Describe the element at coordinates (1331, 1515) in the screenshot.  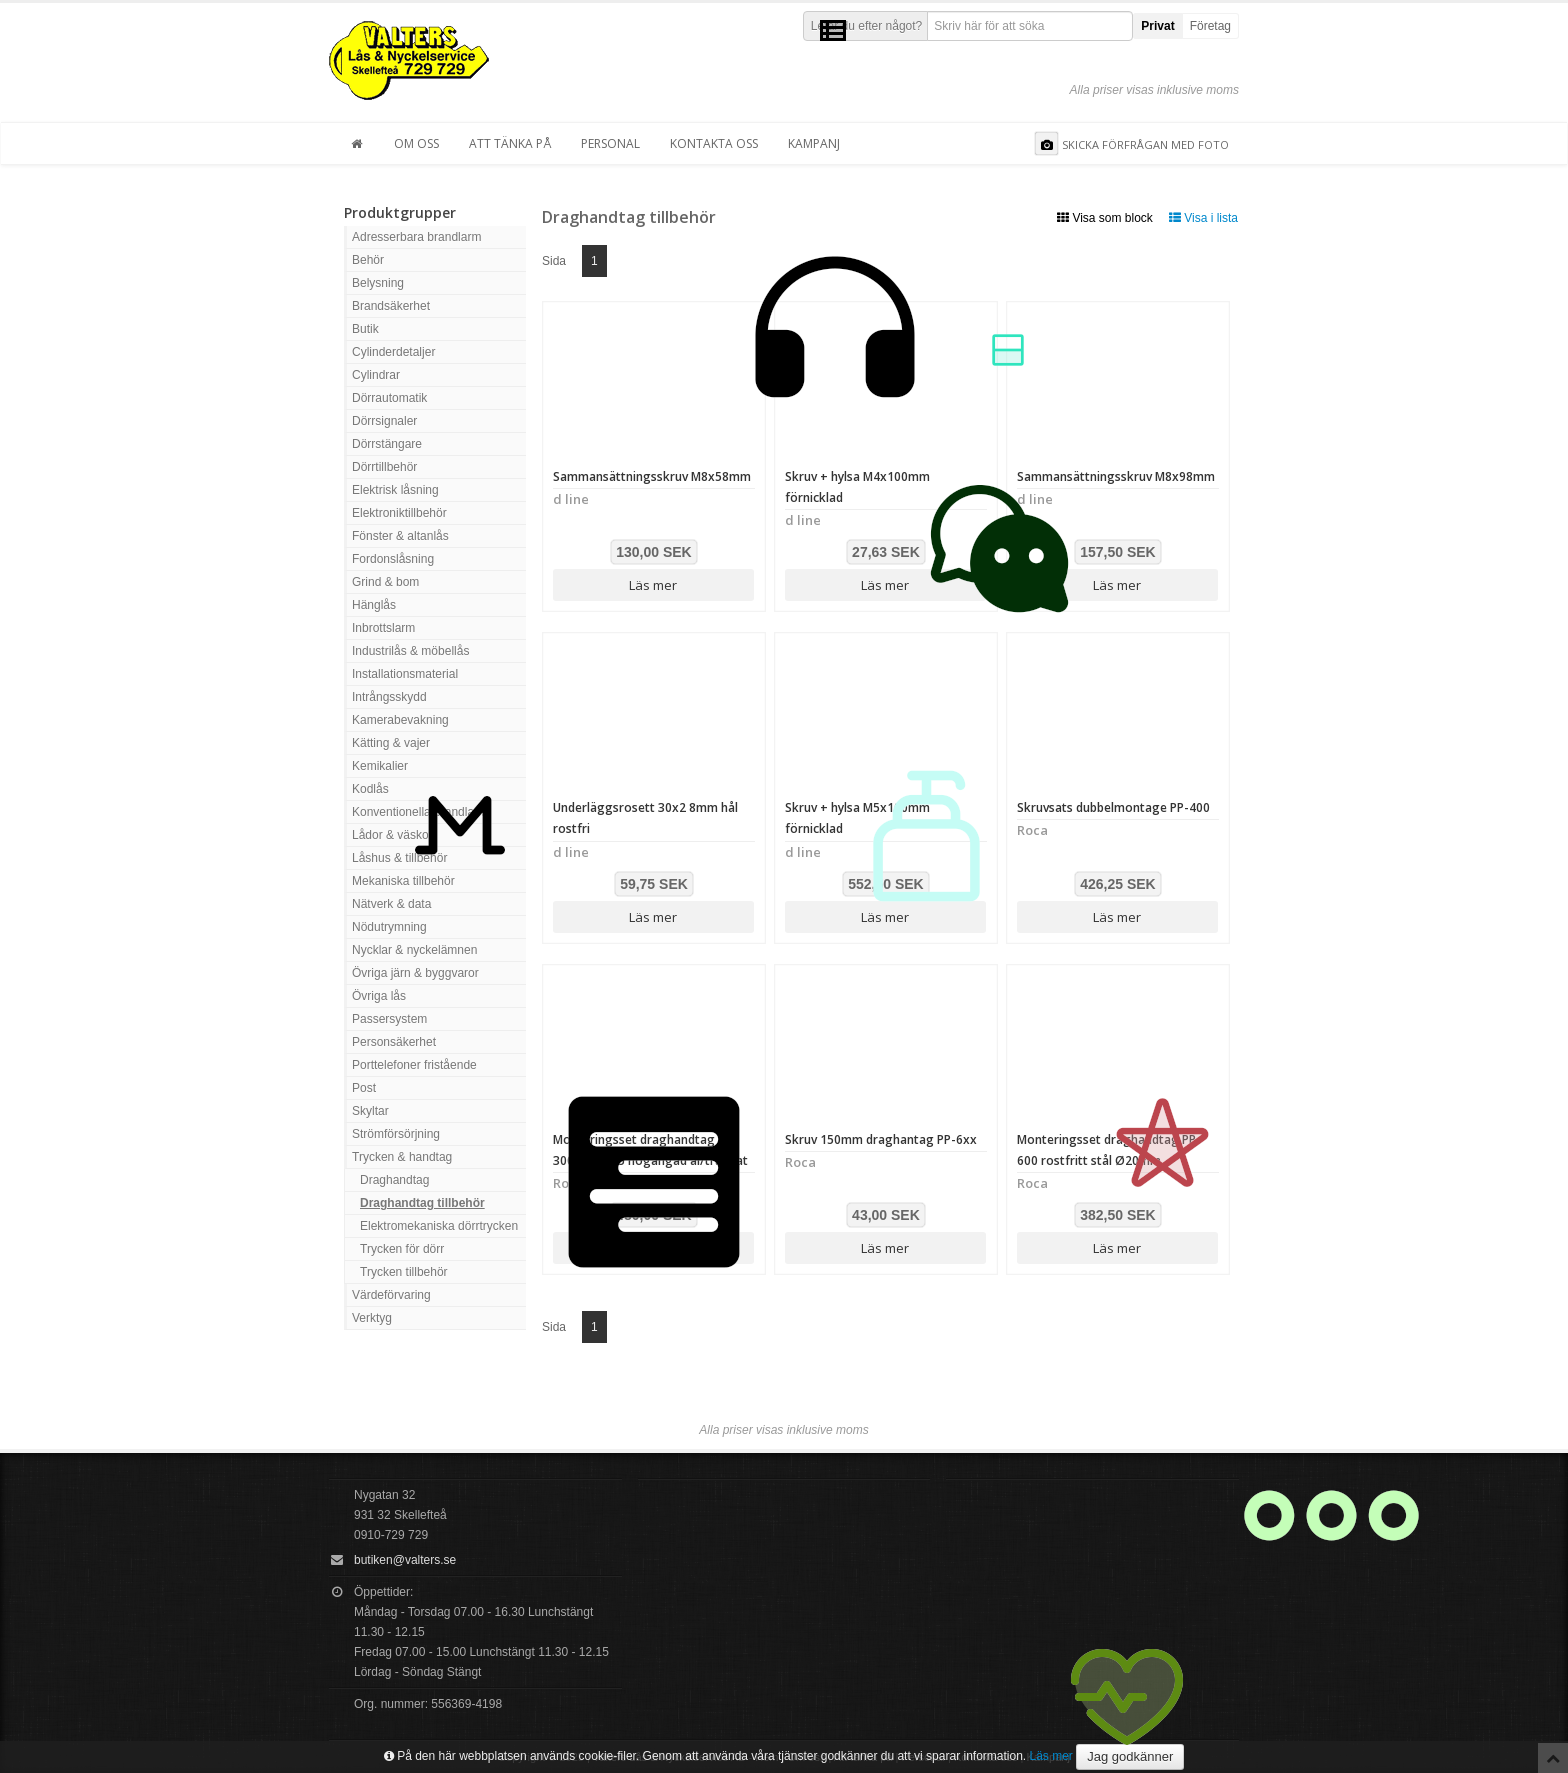
I see `open more options menu` at that location.